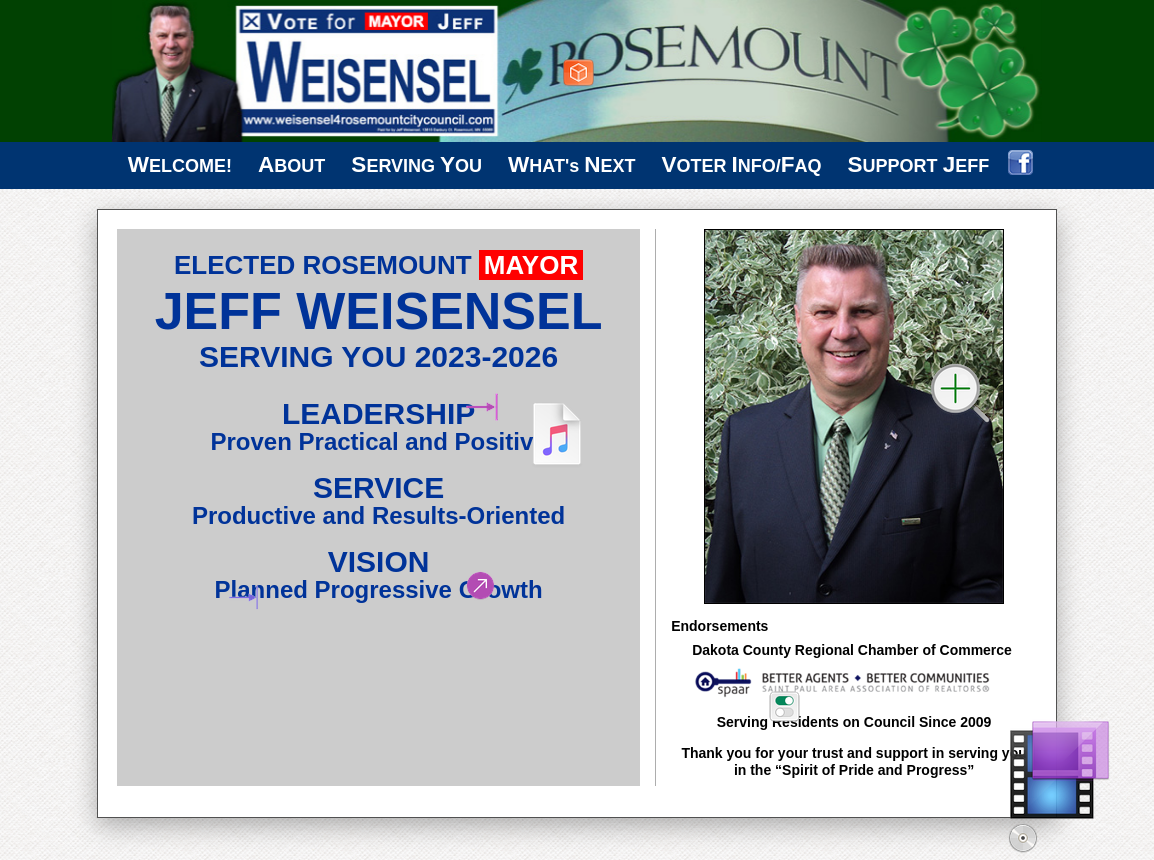  I want to click on go to the last item or page, so click(482, 407).